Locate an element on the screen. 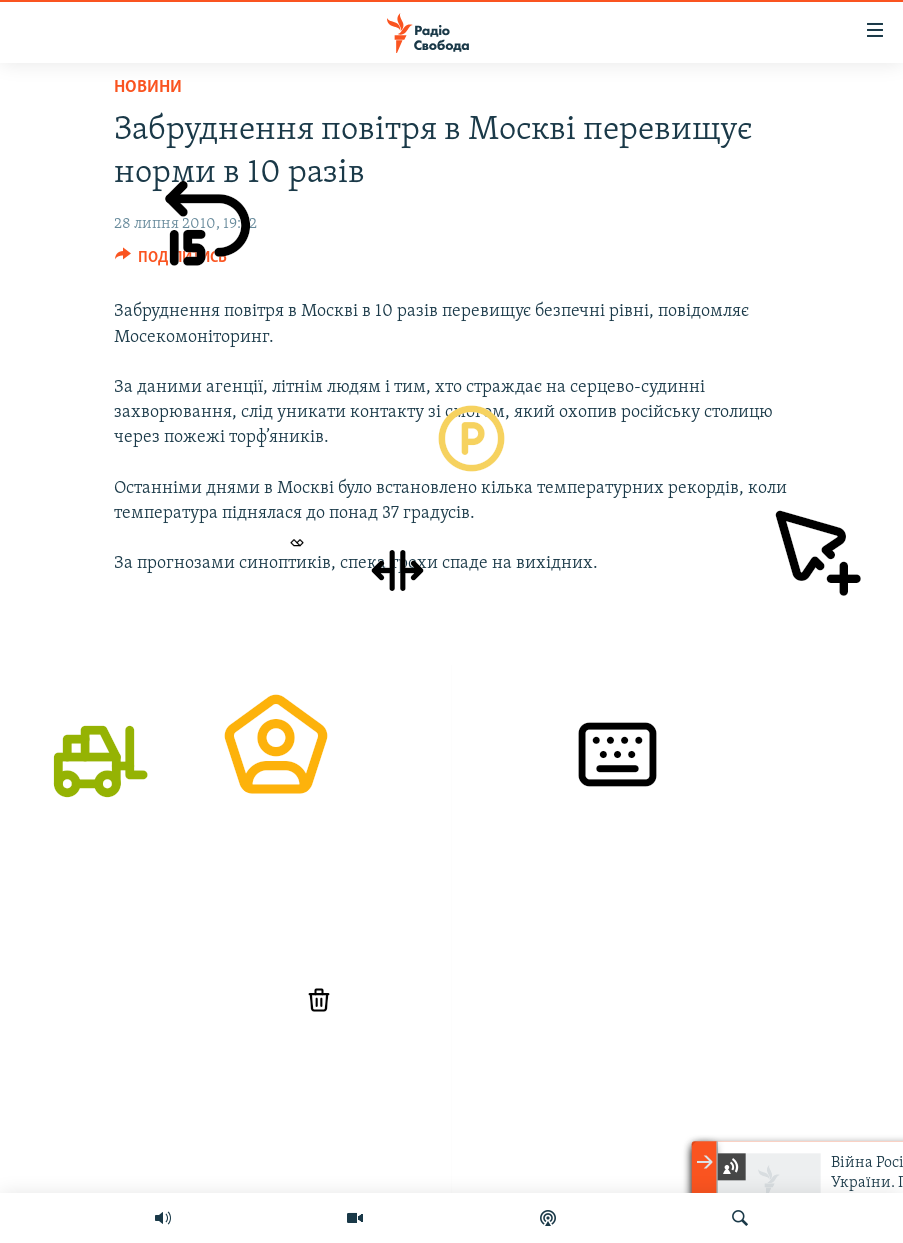 Image resolution: width=903 pixels, height=1243 pixels. access warehouse or inventory management is located at coordinates (98, 761).